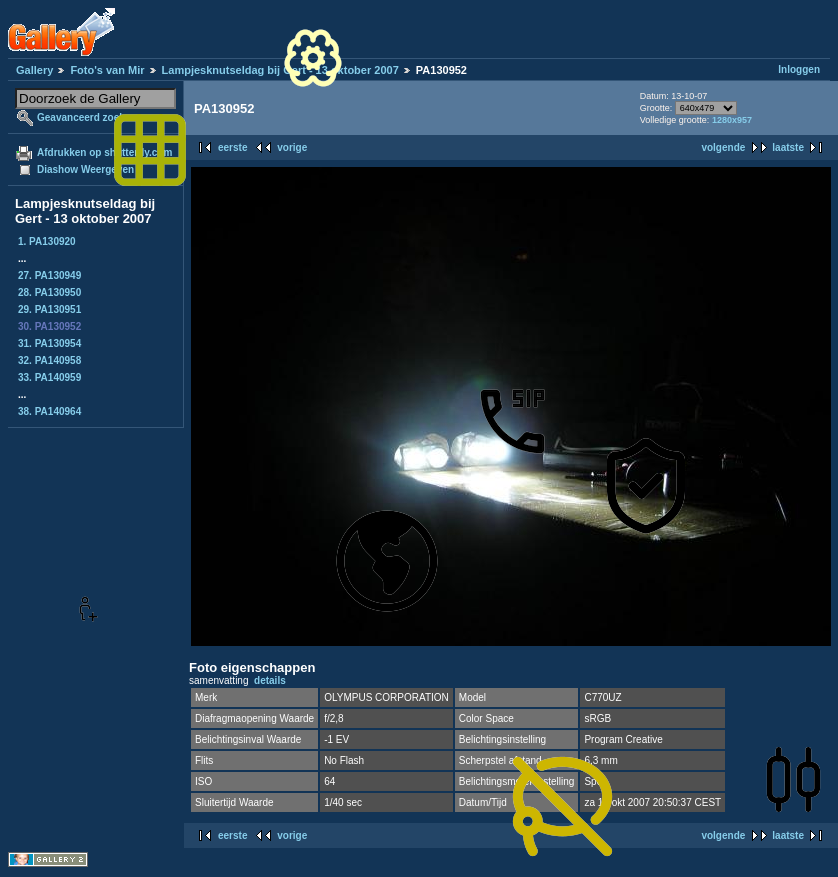 Image resolution: width=838 pixels, height=877 pixels. What do you see at coordinates (150, 150) in the screenshot?
I see `switch to grid view layout` at bounding box center [150, 150].